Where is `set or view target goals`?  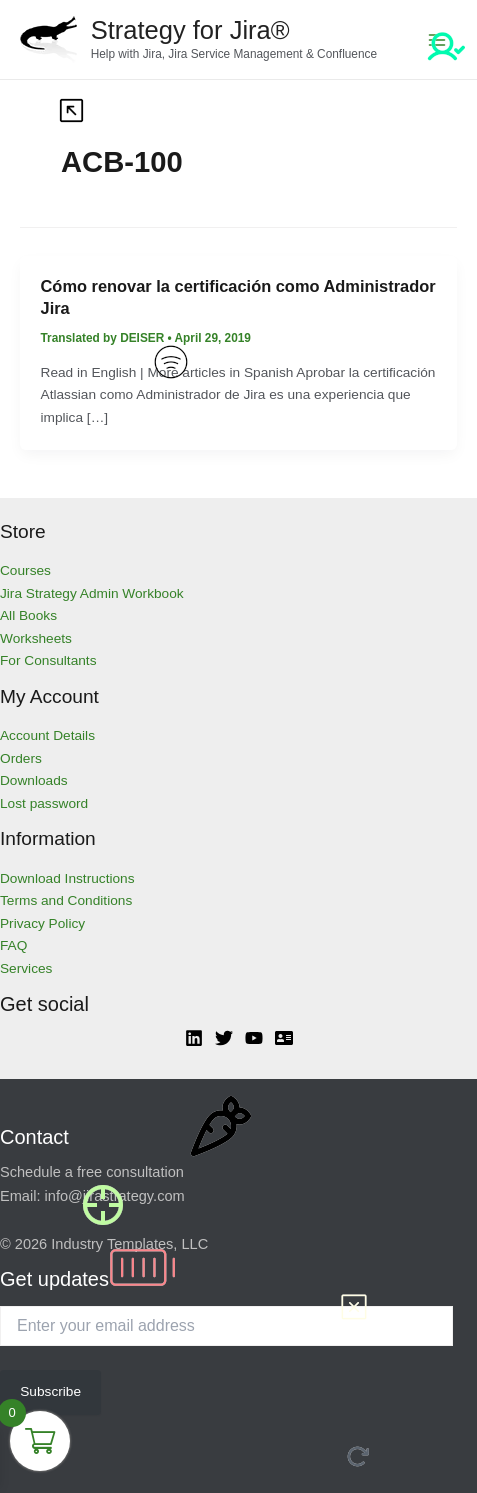
set or view target goals is located at coordinates (103, 1205).